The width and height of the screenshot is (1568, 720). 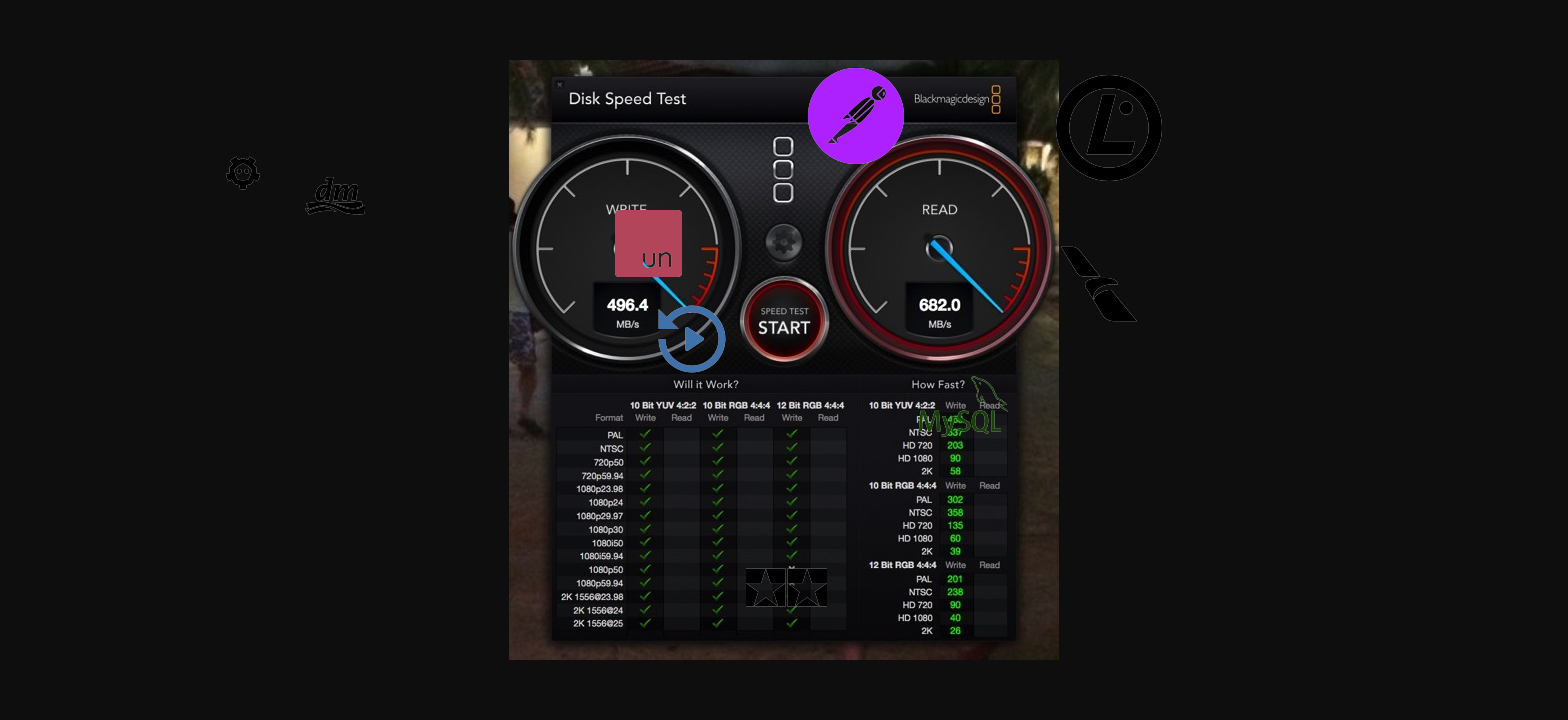 What do you see at coordinates (243, 173) in the screenshot?
I see `etcd distributed key-value store logo` at bounding box center [243, 173].